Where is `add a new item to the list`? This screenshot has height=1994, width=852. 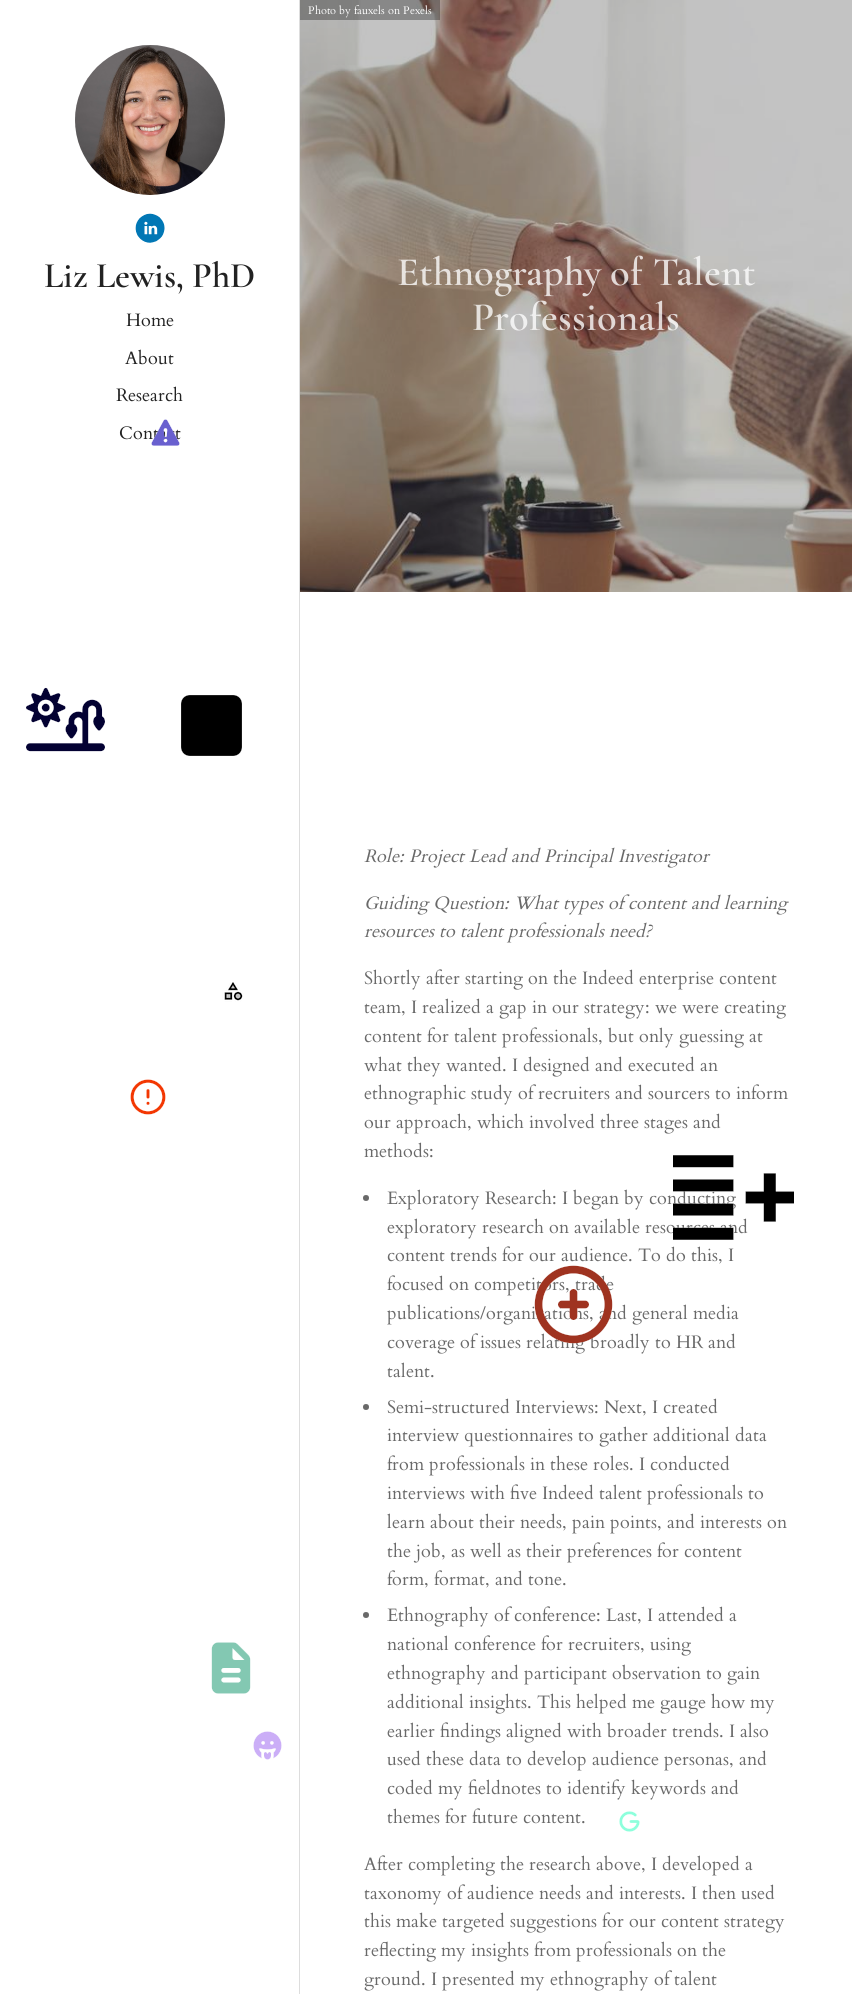
add a new item to the list is located at coordinates (733, 1197).